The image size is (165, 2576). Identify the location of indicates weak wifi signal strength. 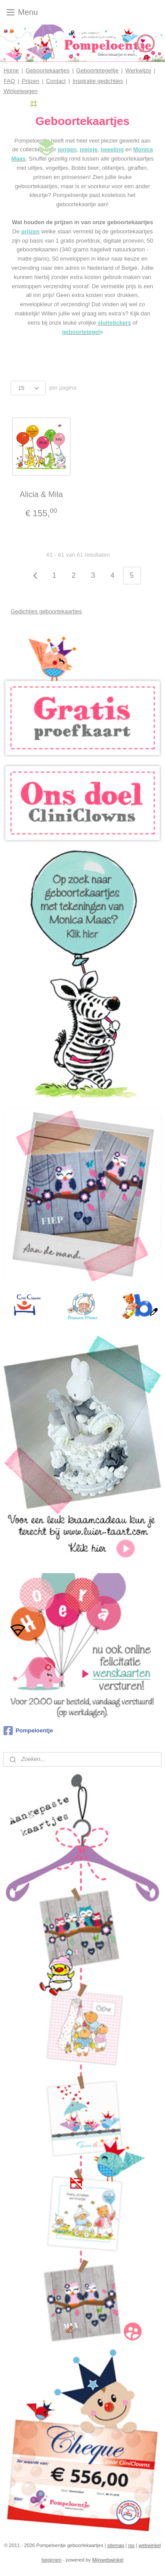
(18, 1630).